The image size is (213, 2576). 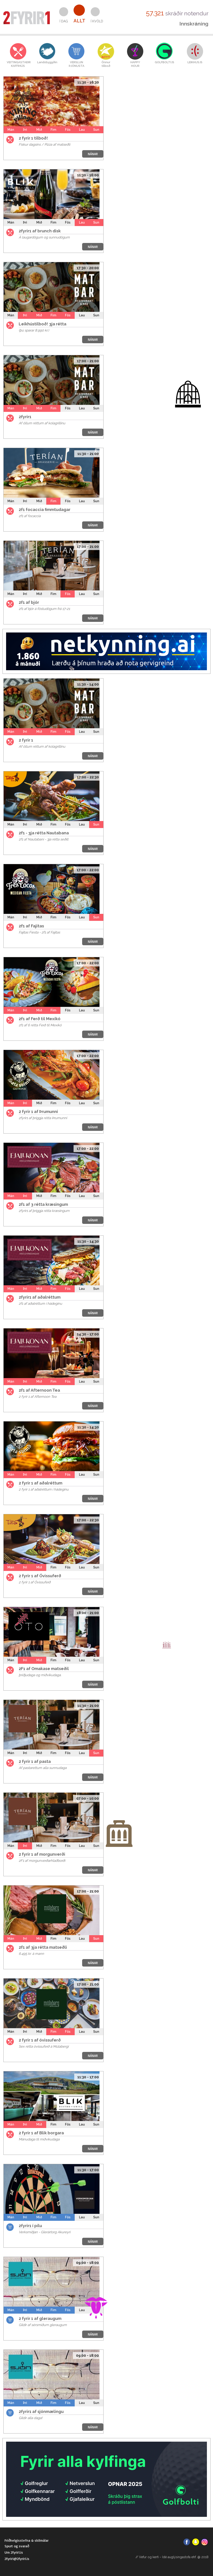 I want to click on access candle or lighting settings, so click(x=167, y=1644).